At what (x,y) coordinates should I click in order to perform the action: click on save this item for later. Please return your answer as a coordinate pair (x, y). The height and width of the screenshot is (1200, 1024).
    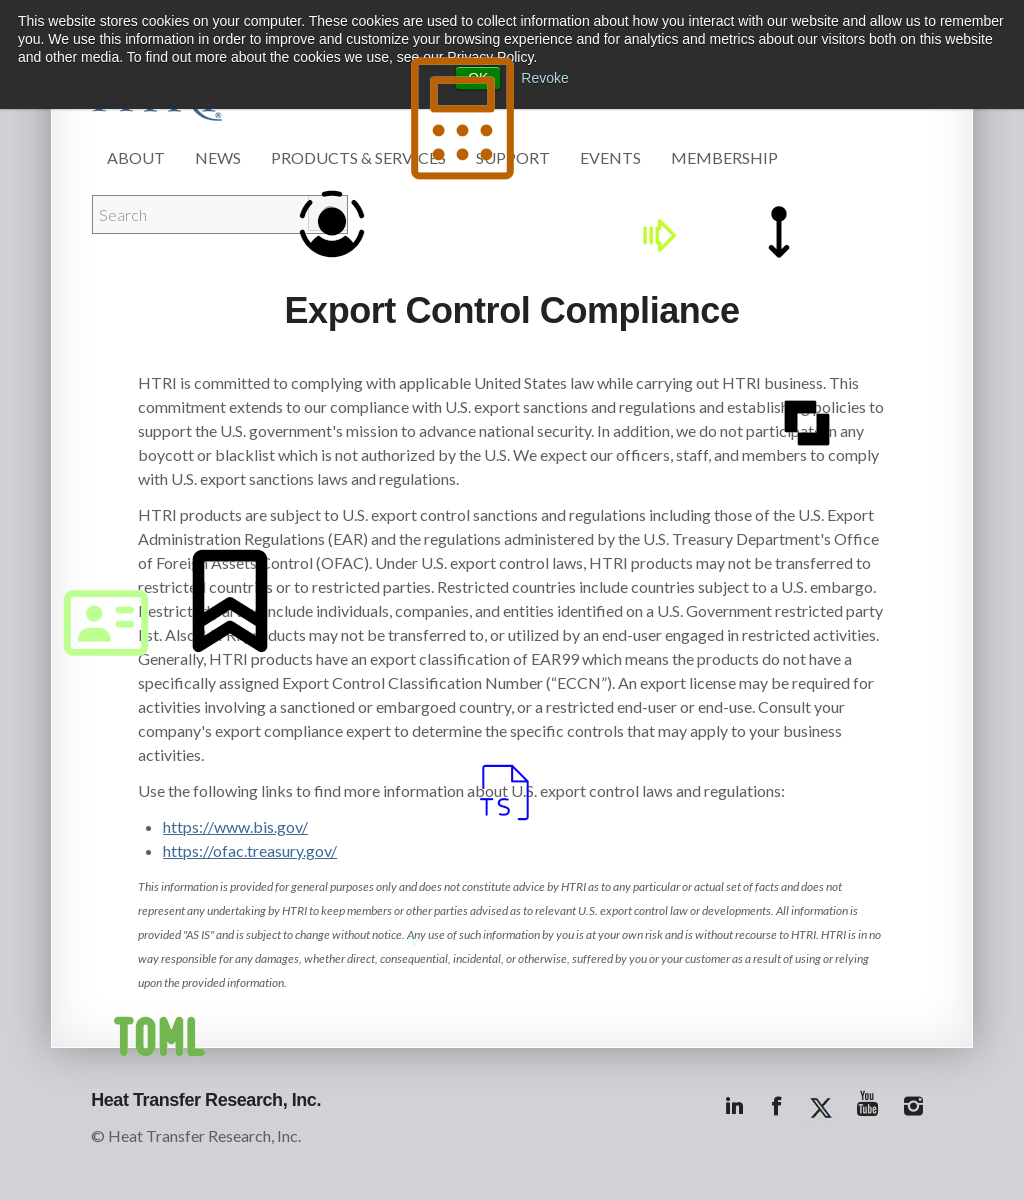
    Looking at the image, I should click on (230, 599).